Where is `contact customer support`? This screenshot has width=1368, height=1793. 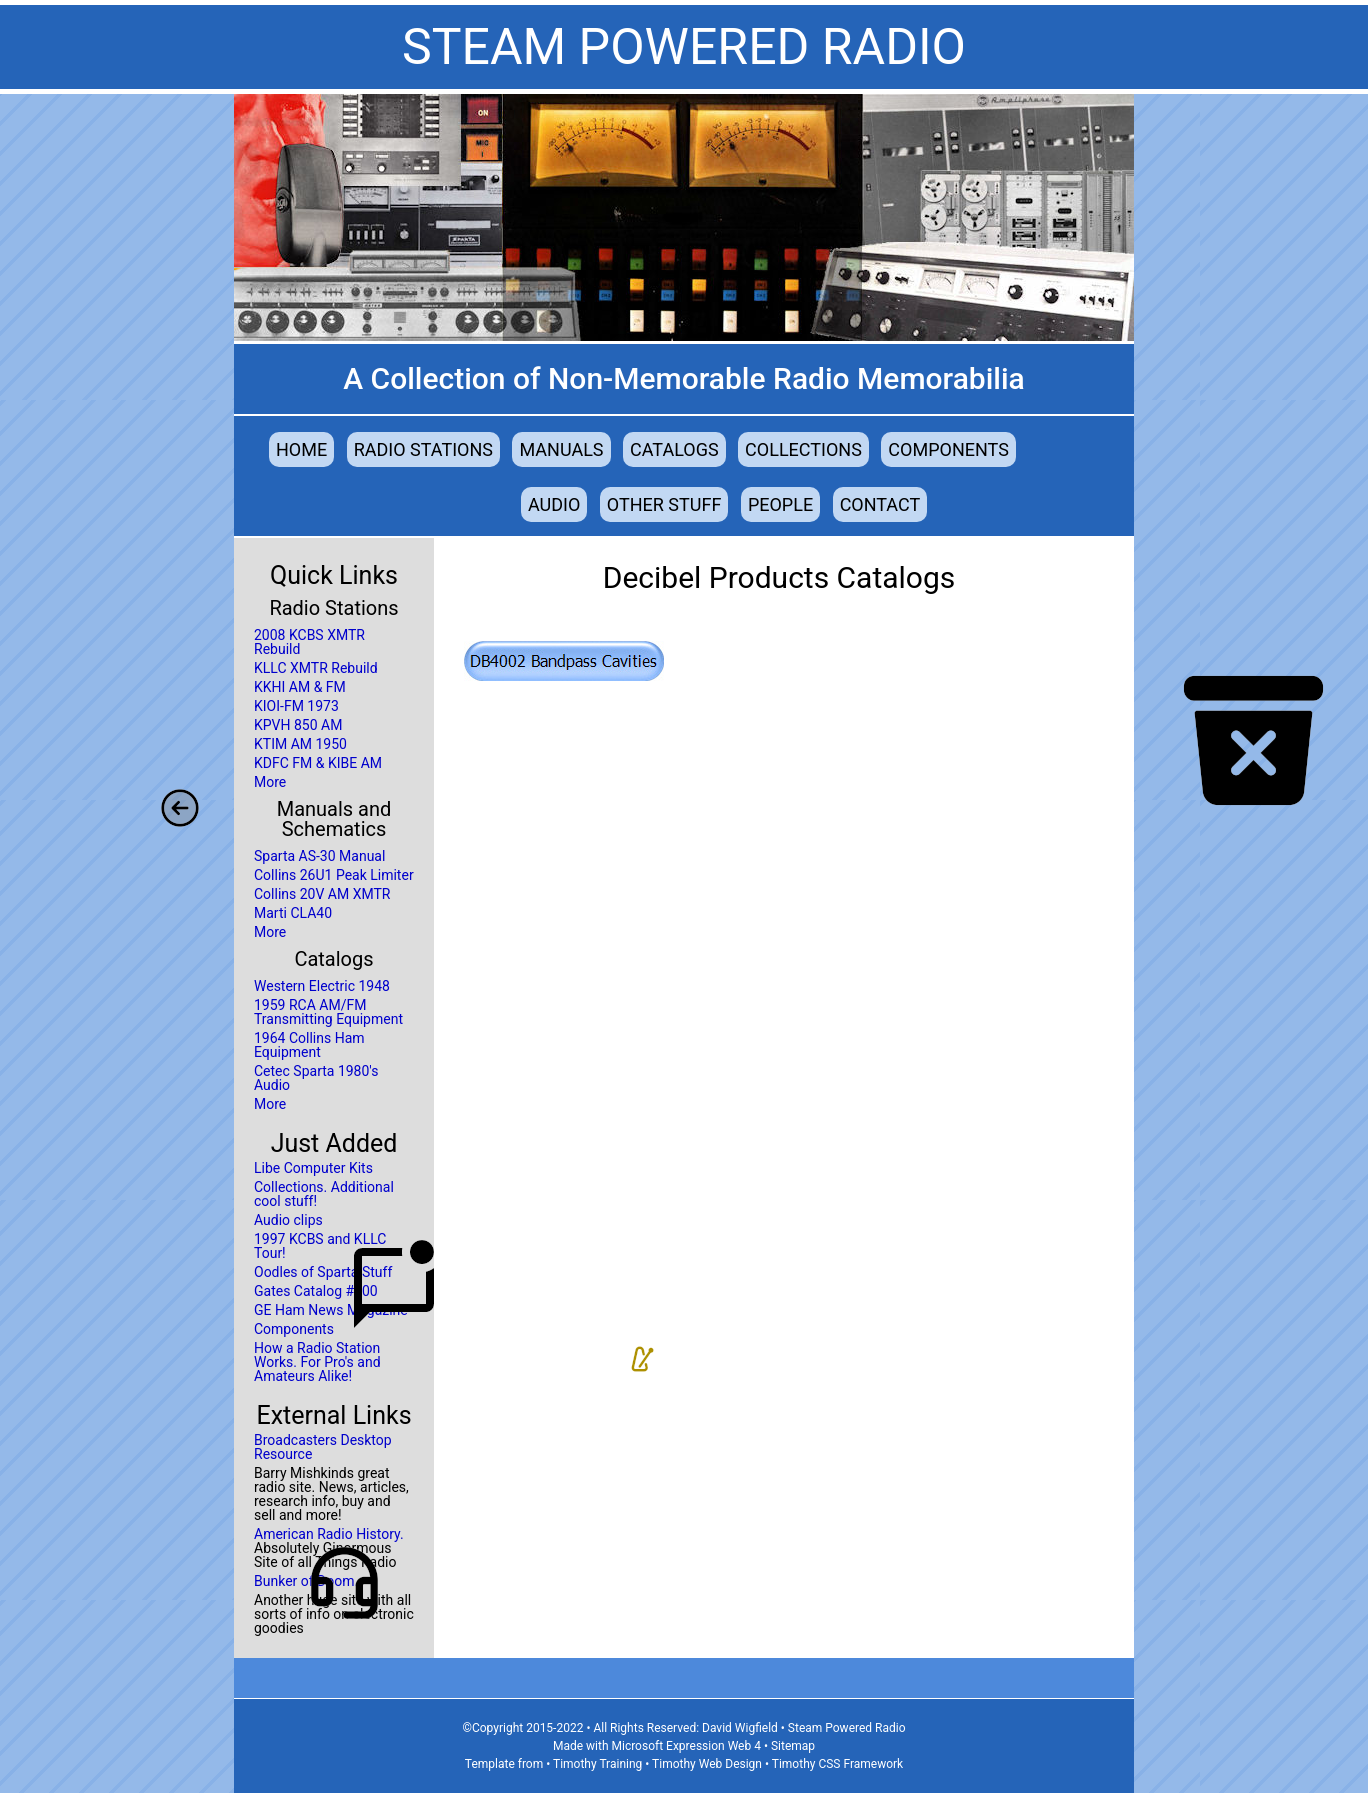 contact customer support is located at coordinates (344, 1580).